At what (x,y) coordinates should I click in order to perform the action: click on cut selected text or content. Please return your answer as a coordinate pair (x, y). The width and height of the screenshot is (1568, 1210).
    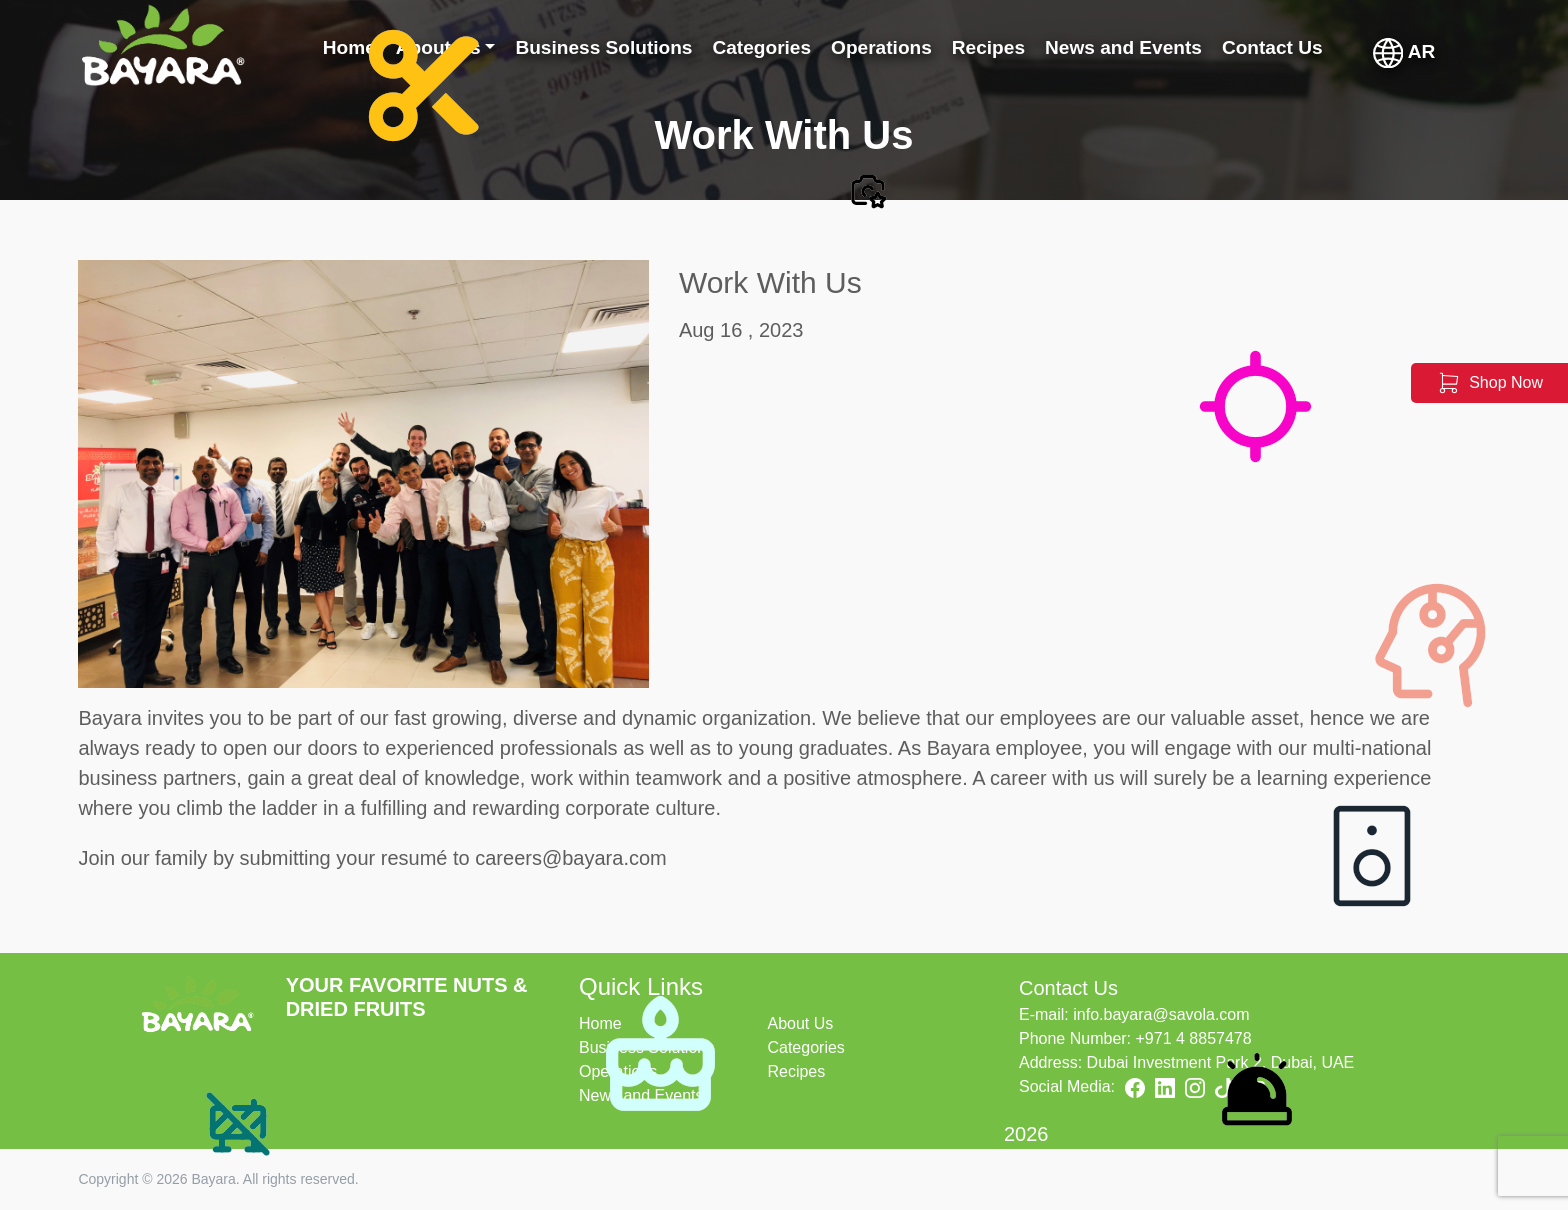
    Looking at the image, I should click on (424, 85).